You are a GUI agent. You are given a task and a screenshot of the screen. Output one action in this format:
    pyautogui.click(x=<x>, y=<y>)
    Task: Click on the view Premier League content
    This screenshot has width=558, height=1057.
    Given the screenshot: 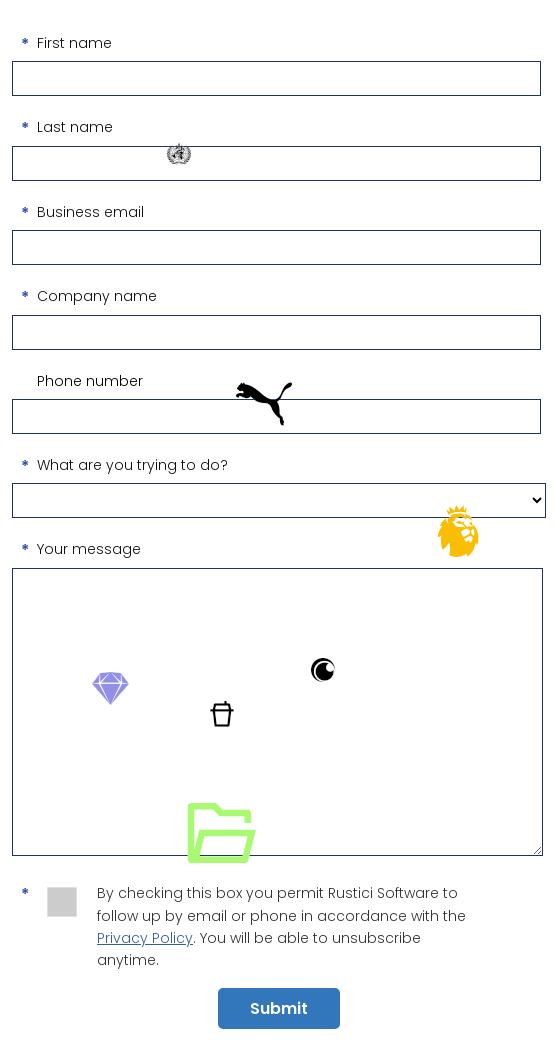 What is the action you would take?
    pyautogui.click(x=458, y=531)
    